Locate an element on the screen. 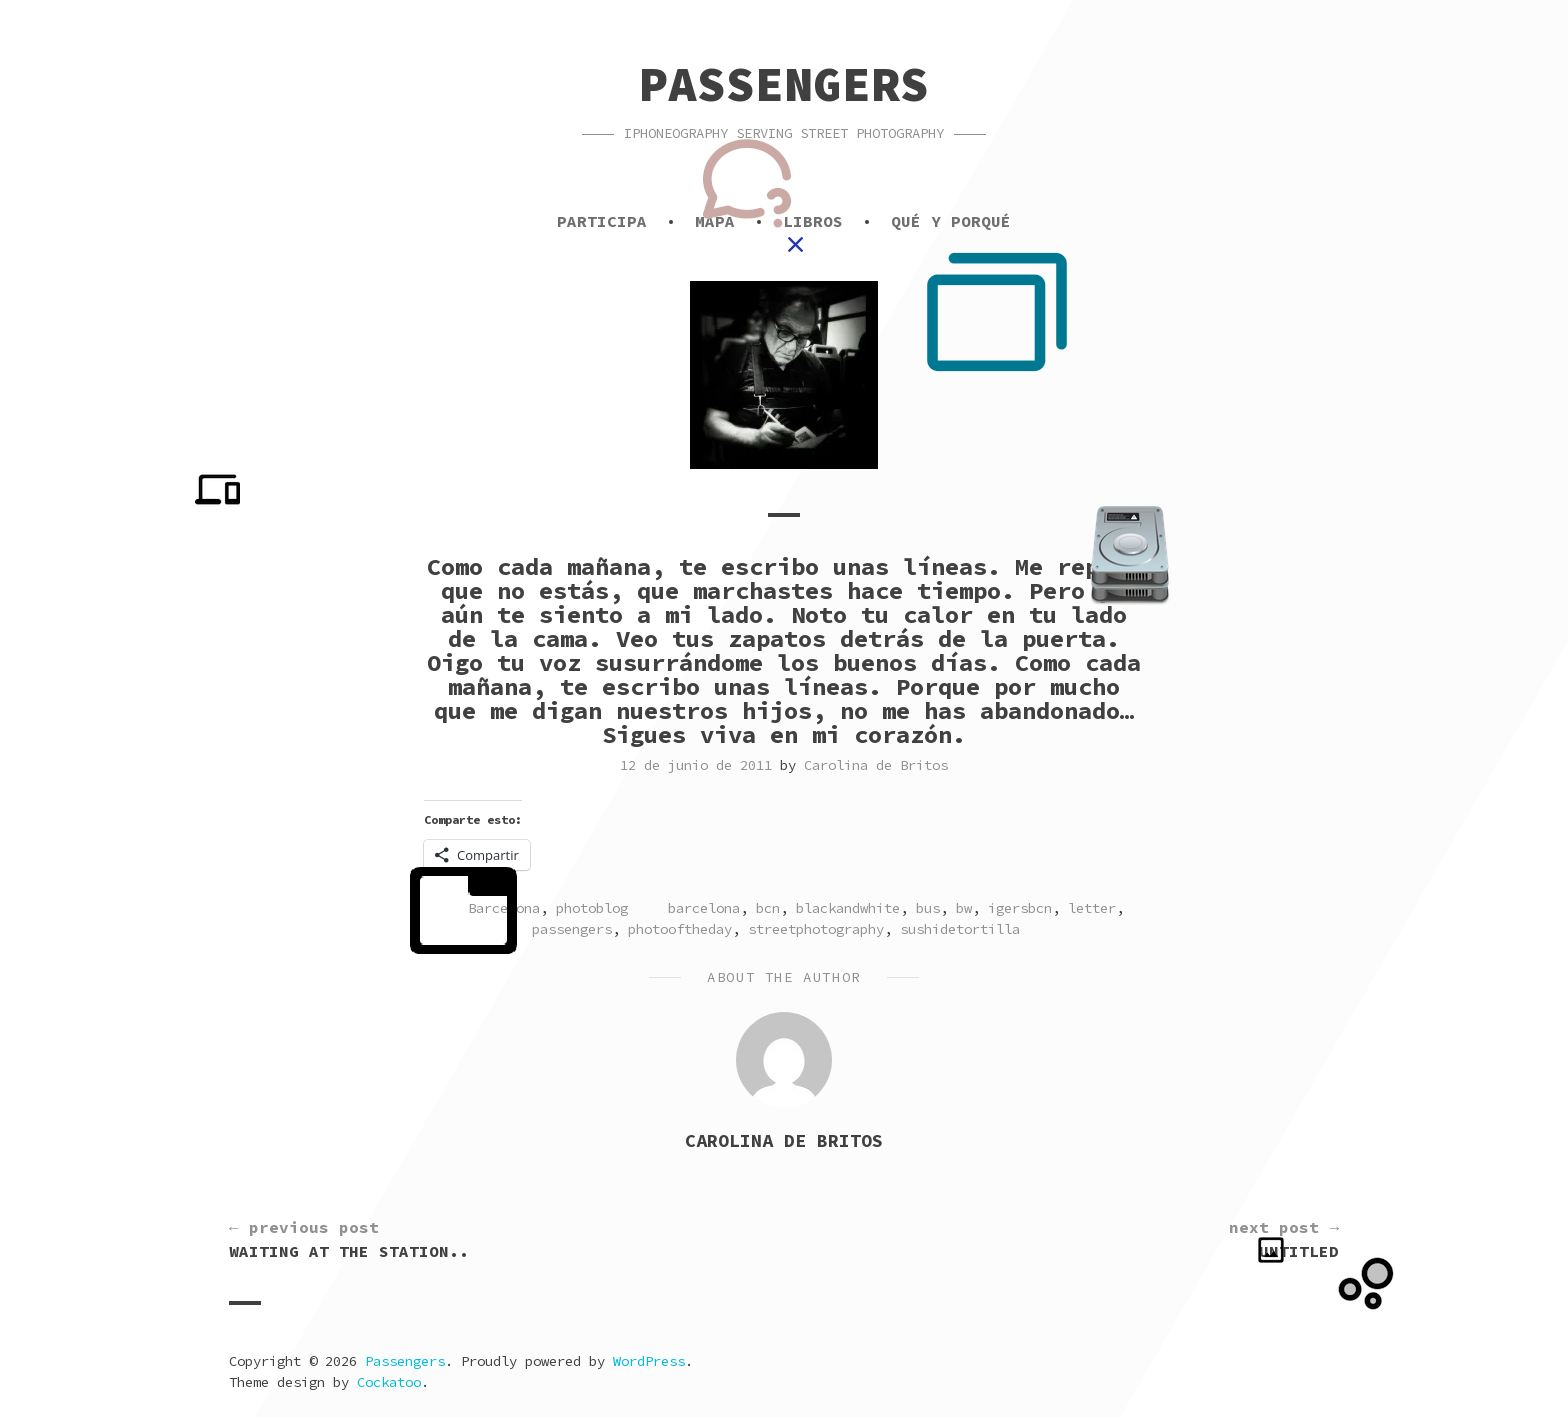  access multiple connected storage drives is located at coordinates (1130, 555).